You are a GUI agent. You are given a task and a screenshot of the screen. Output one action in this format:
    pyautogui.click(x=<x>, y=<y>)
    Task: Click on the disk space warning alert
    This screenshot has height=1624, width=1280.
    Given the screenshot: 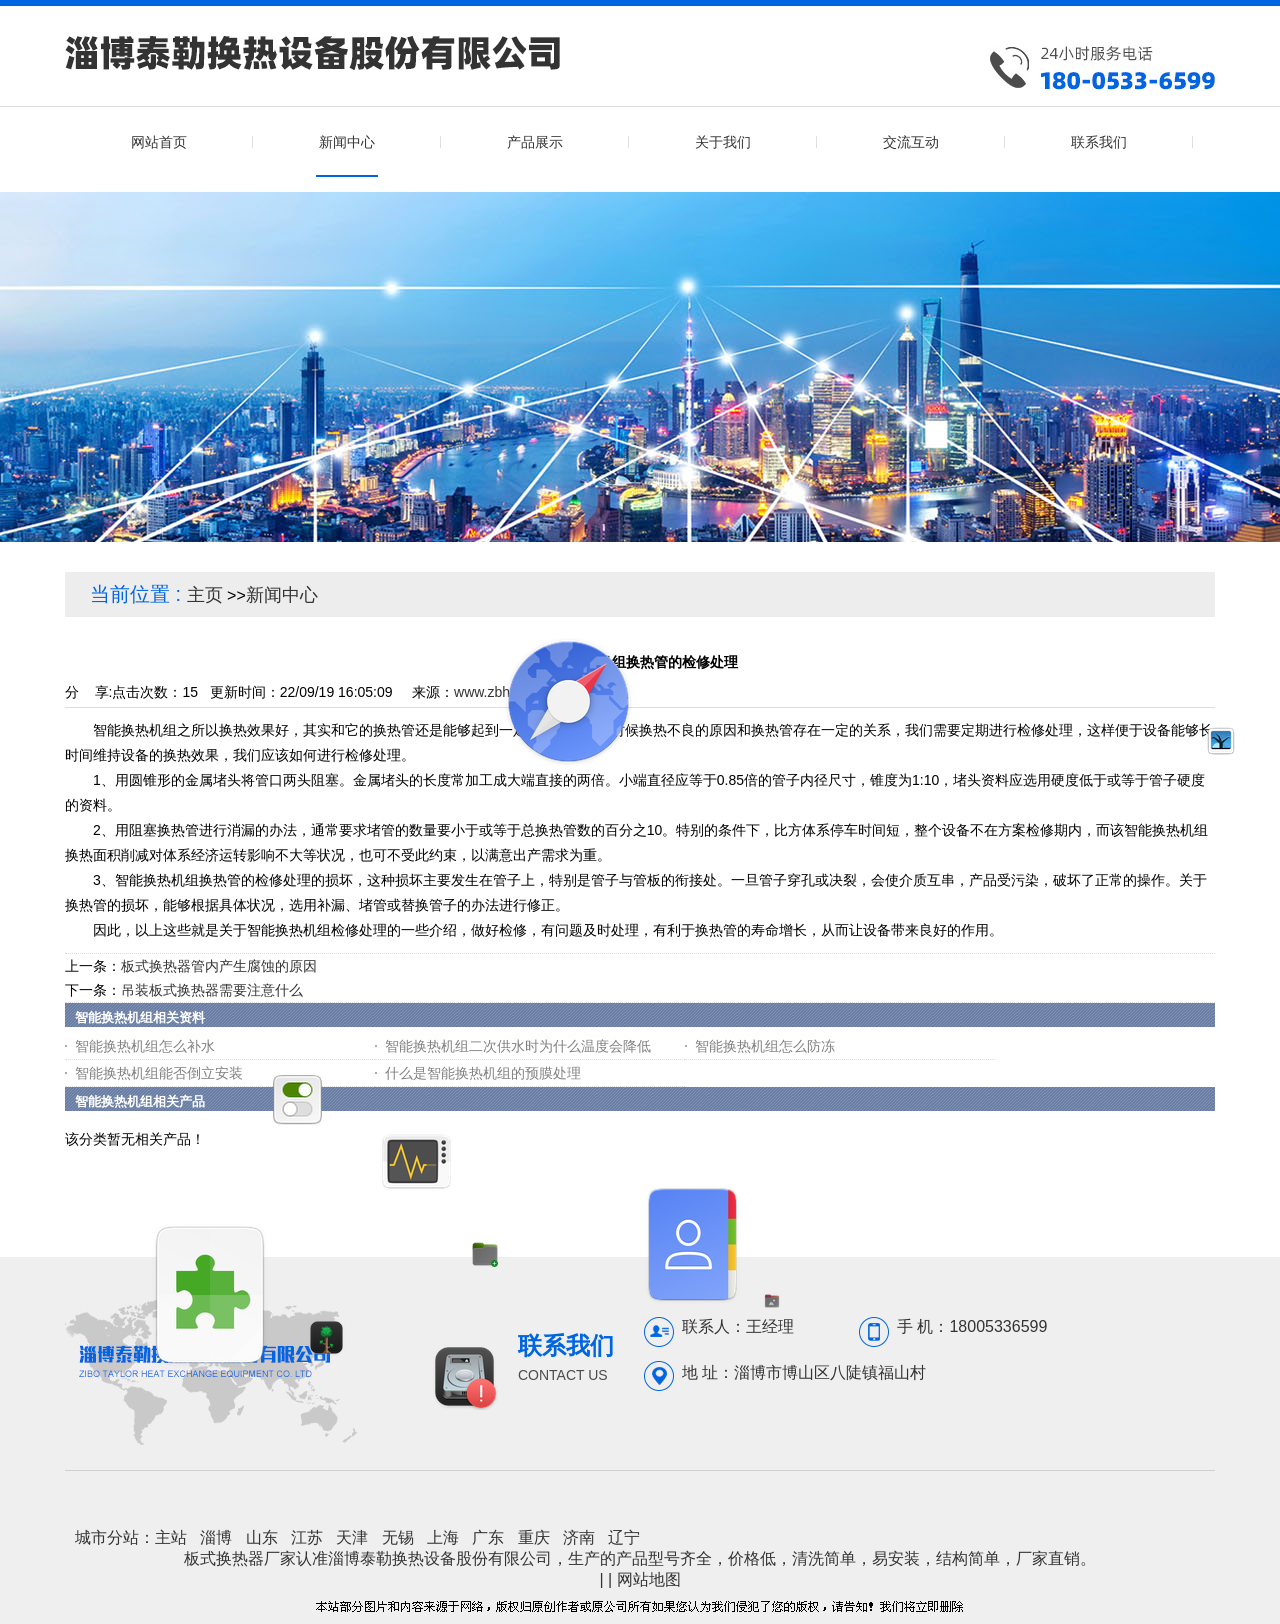 What is the action you would take?
    pyautogui.click(x=464, y=1376)
    